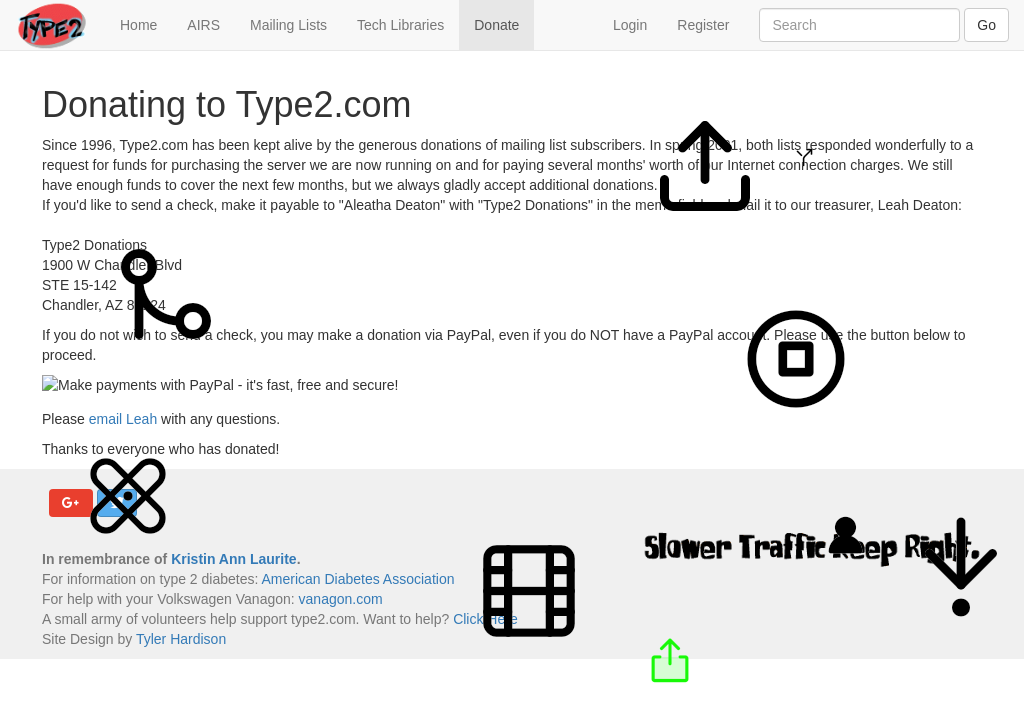  I want to click on stop media playback, so click(796, 359).